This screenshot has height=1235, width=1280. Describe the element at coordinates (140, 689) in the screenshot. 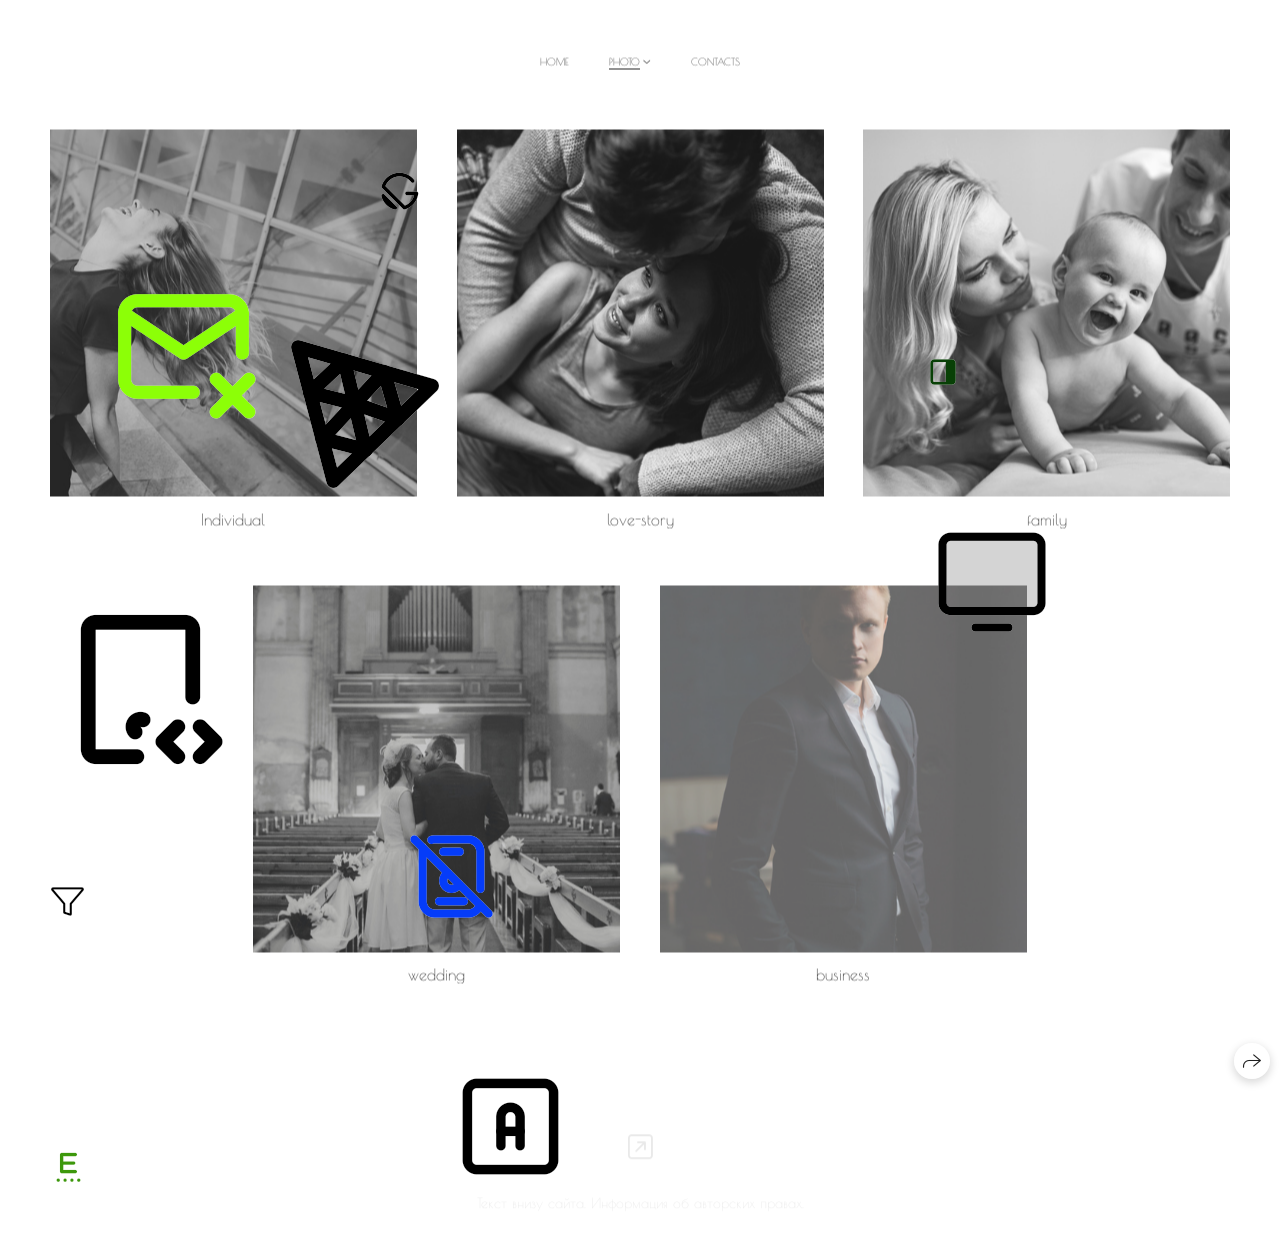

I see `access tablet developer tools` at that location.